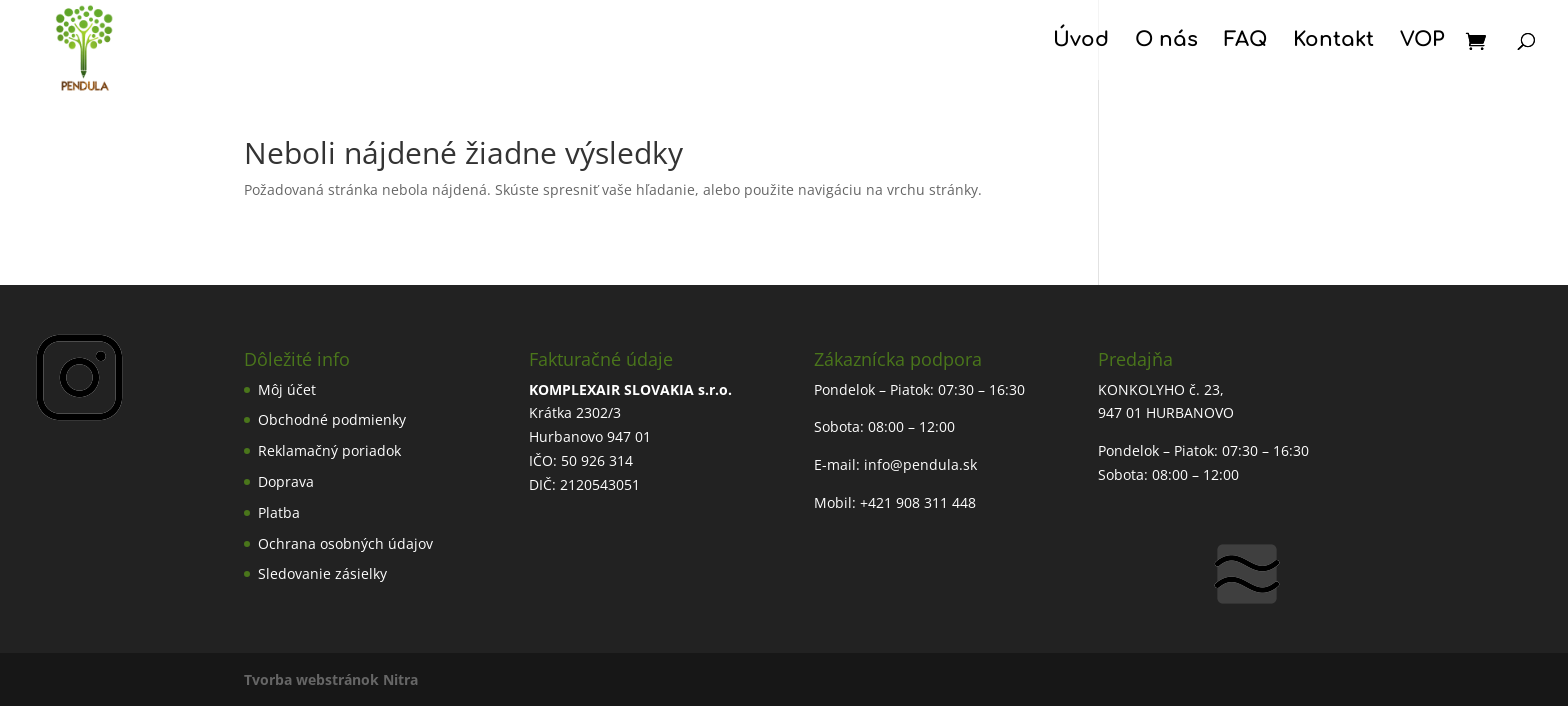 This screenshot has height=720, width=1568. I want to click on open Instagram app, so click(79, 377).